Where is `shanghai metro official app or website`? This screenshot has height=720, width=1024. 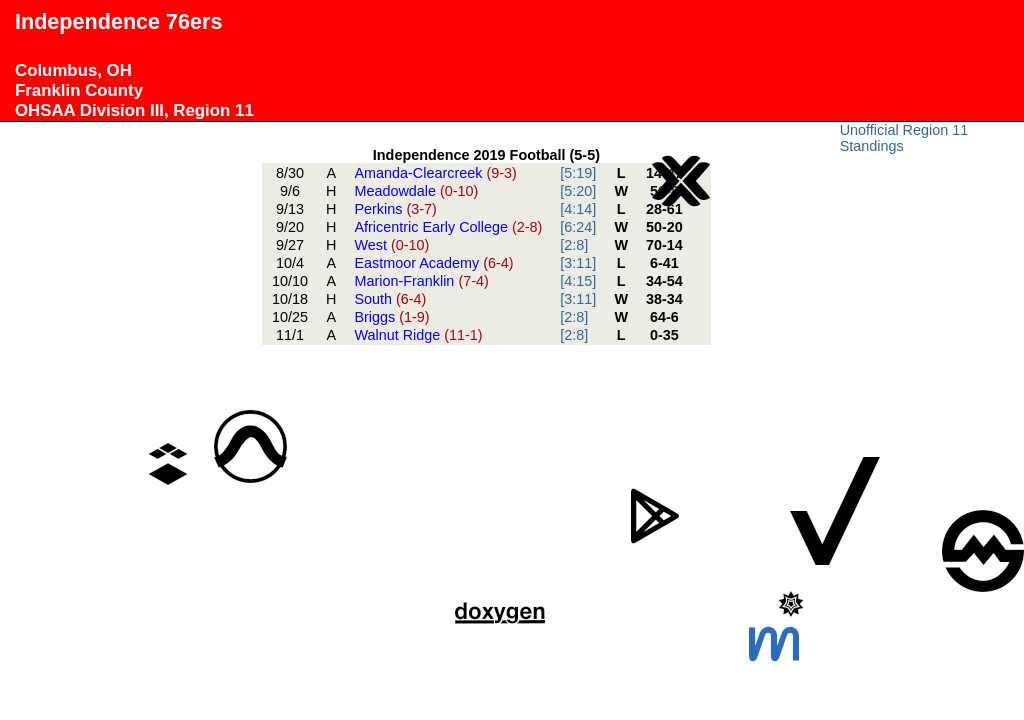 shanghai metro official app or website is located at coordinates (983, 551).